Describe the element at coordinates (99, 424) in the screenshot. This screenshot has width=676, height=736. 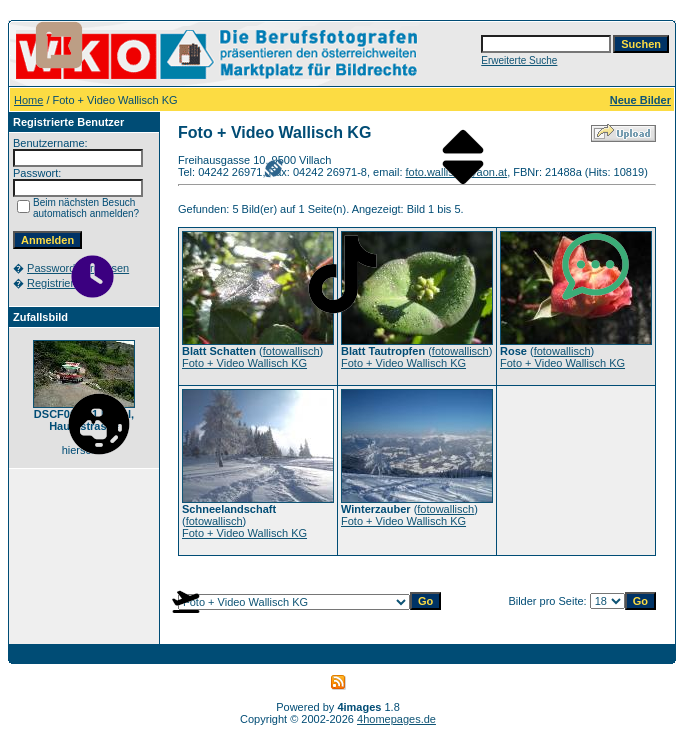
I see `select oceania or australia/pacific region` at that location.